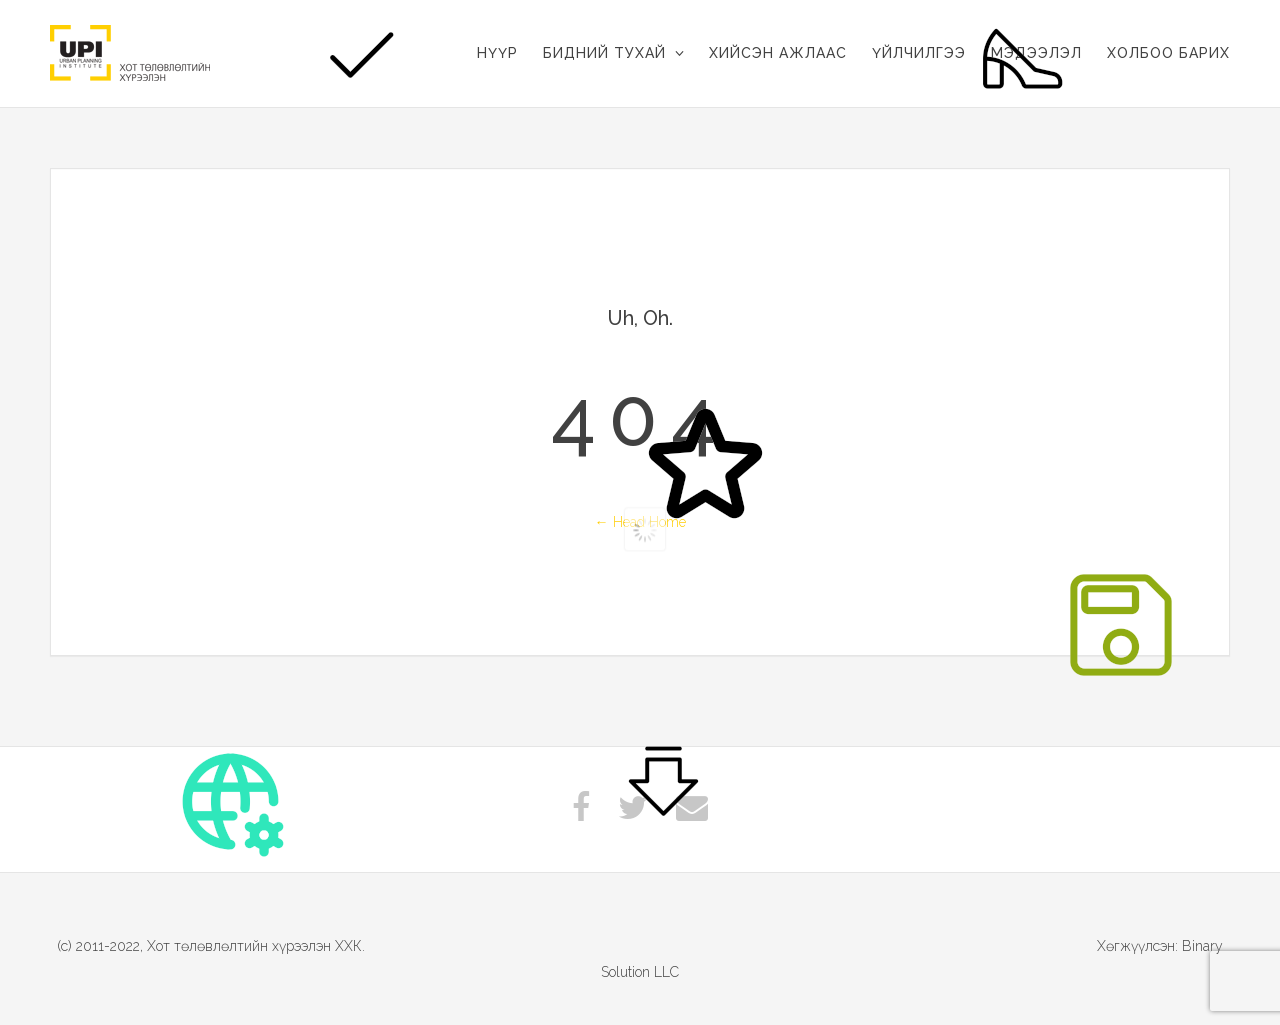 Image resolution: width=1280 pixels, height=1025 pixels. I want to click on save current file or document, so click(1121, 625).